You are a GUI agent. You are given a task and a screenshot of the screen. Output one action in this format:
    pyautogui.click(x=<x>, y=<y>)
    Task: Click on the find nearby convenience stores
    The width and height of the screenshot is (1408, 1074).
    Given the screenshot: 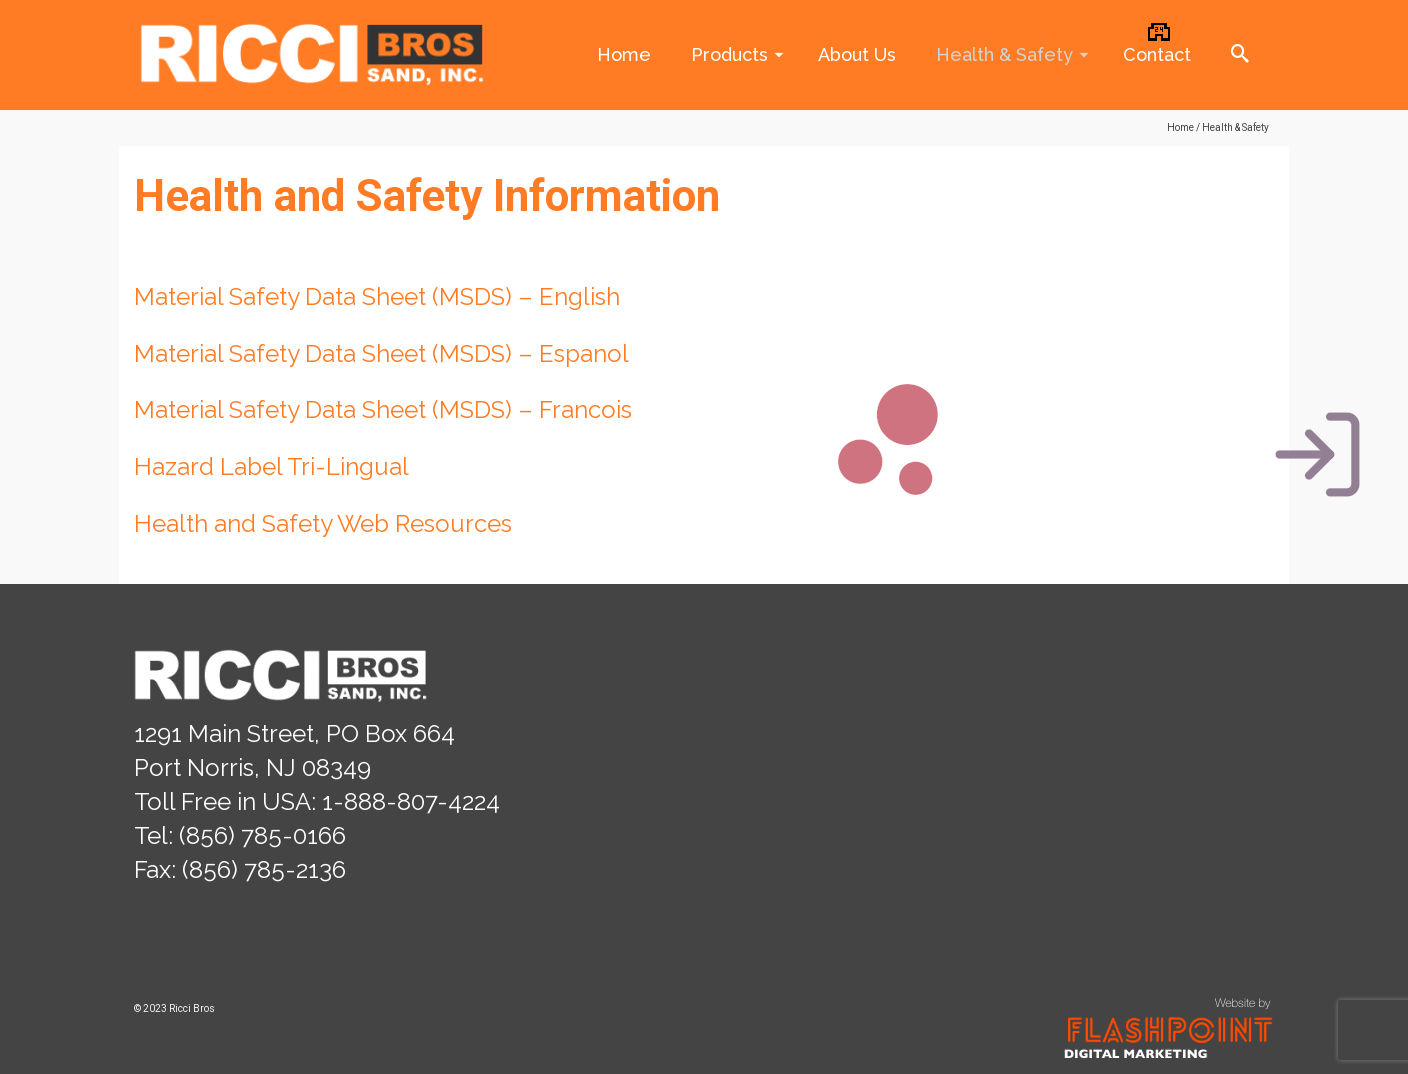 What is the action you would take?
    pyautogui.click(x=1159, y=32)
    